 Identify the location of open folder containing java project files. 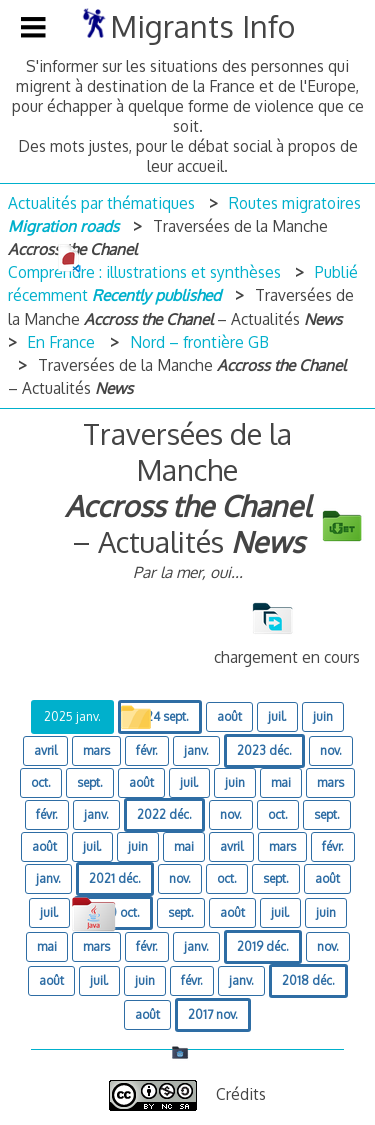
(93, 915).